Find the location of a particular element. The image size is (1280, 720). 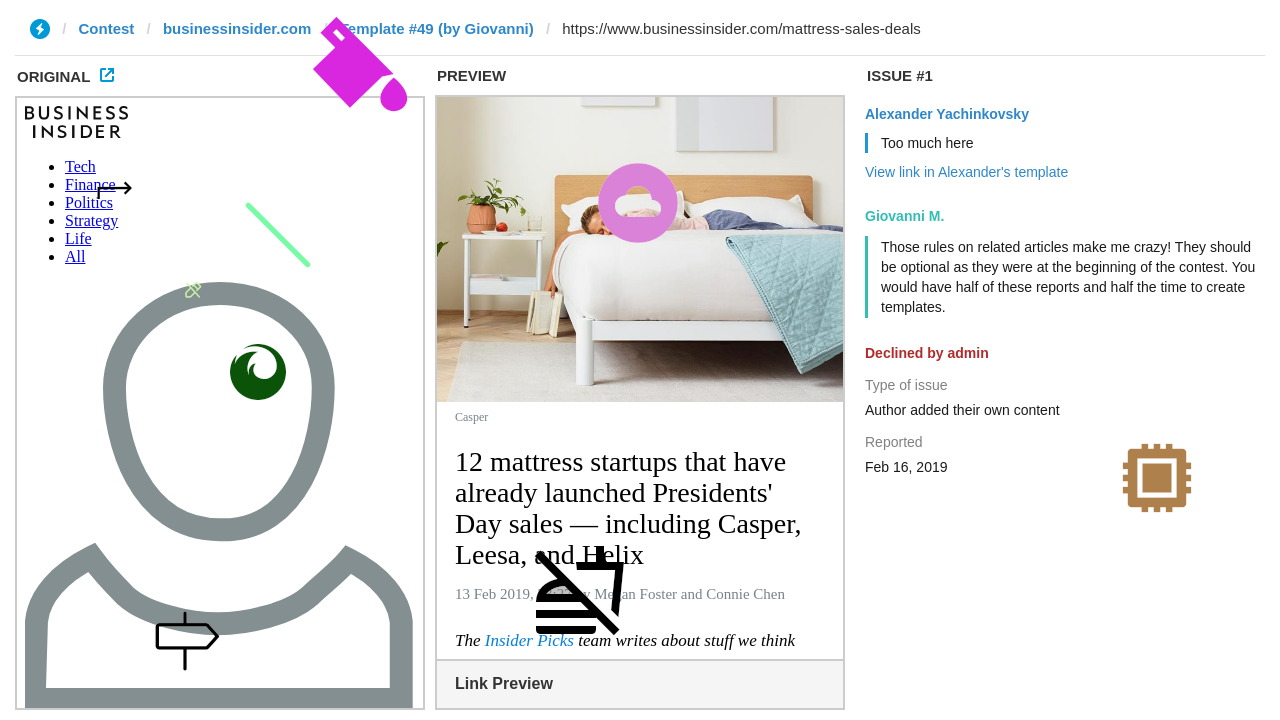

fill an area with color is located at coordinates (360, 64).